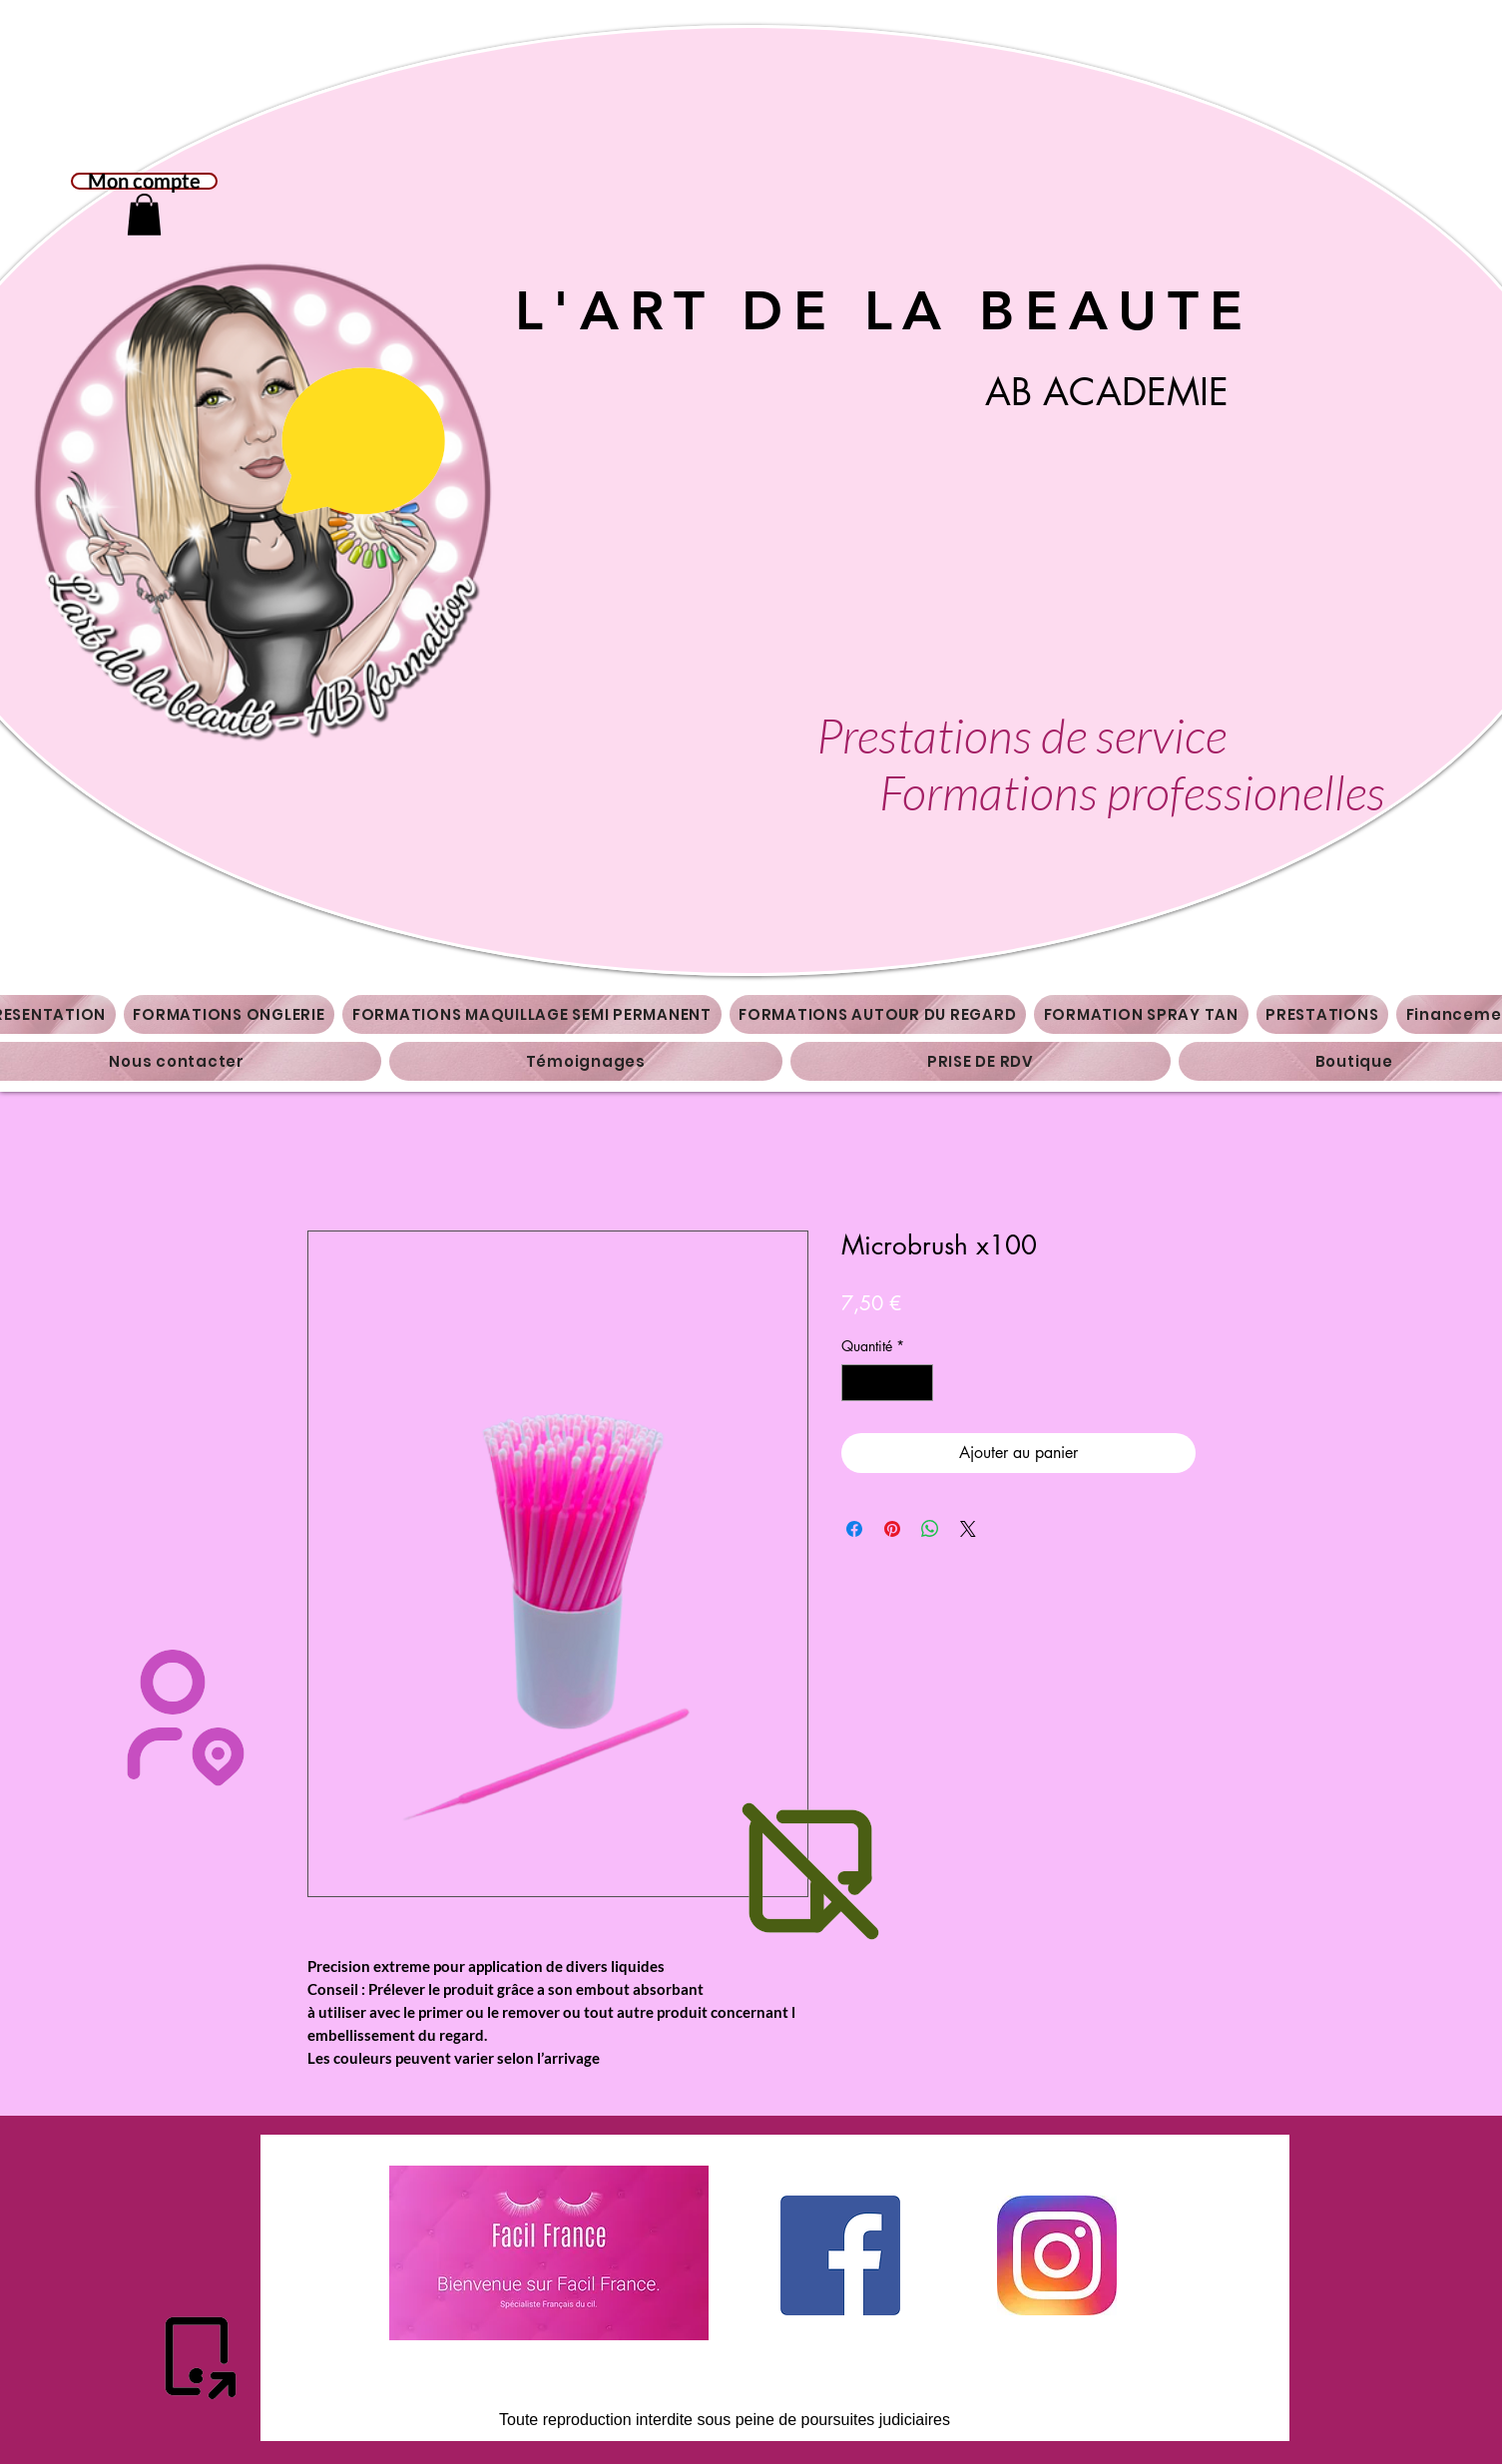 Image resolution: width=1502 pixels, height=2464 pixels. Describe the element at coordinates (363, 441) in the screenshot. I see `open messaging or chat` at that location.